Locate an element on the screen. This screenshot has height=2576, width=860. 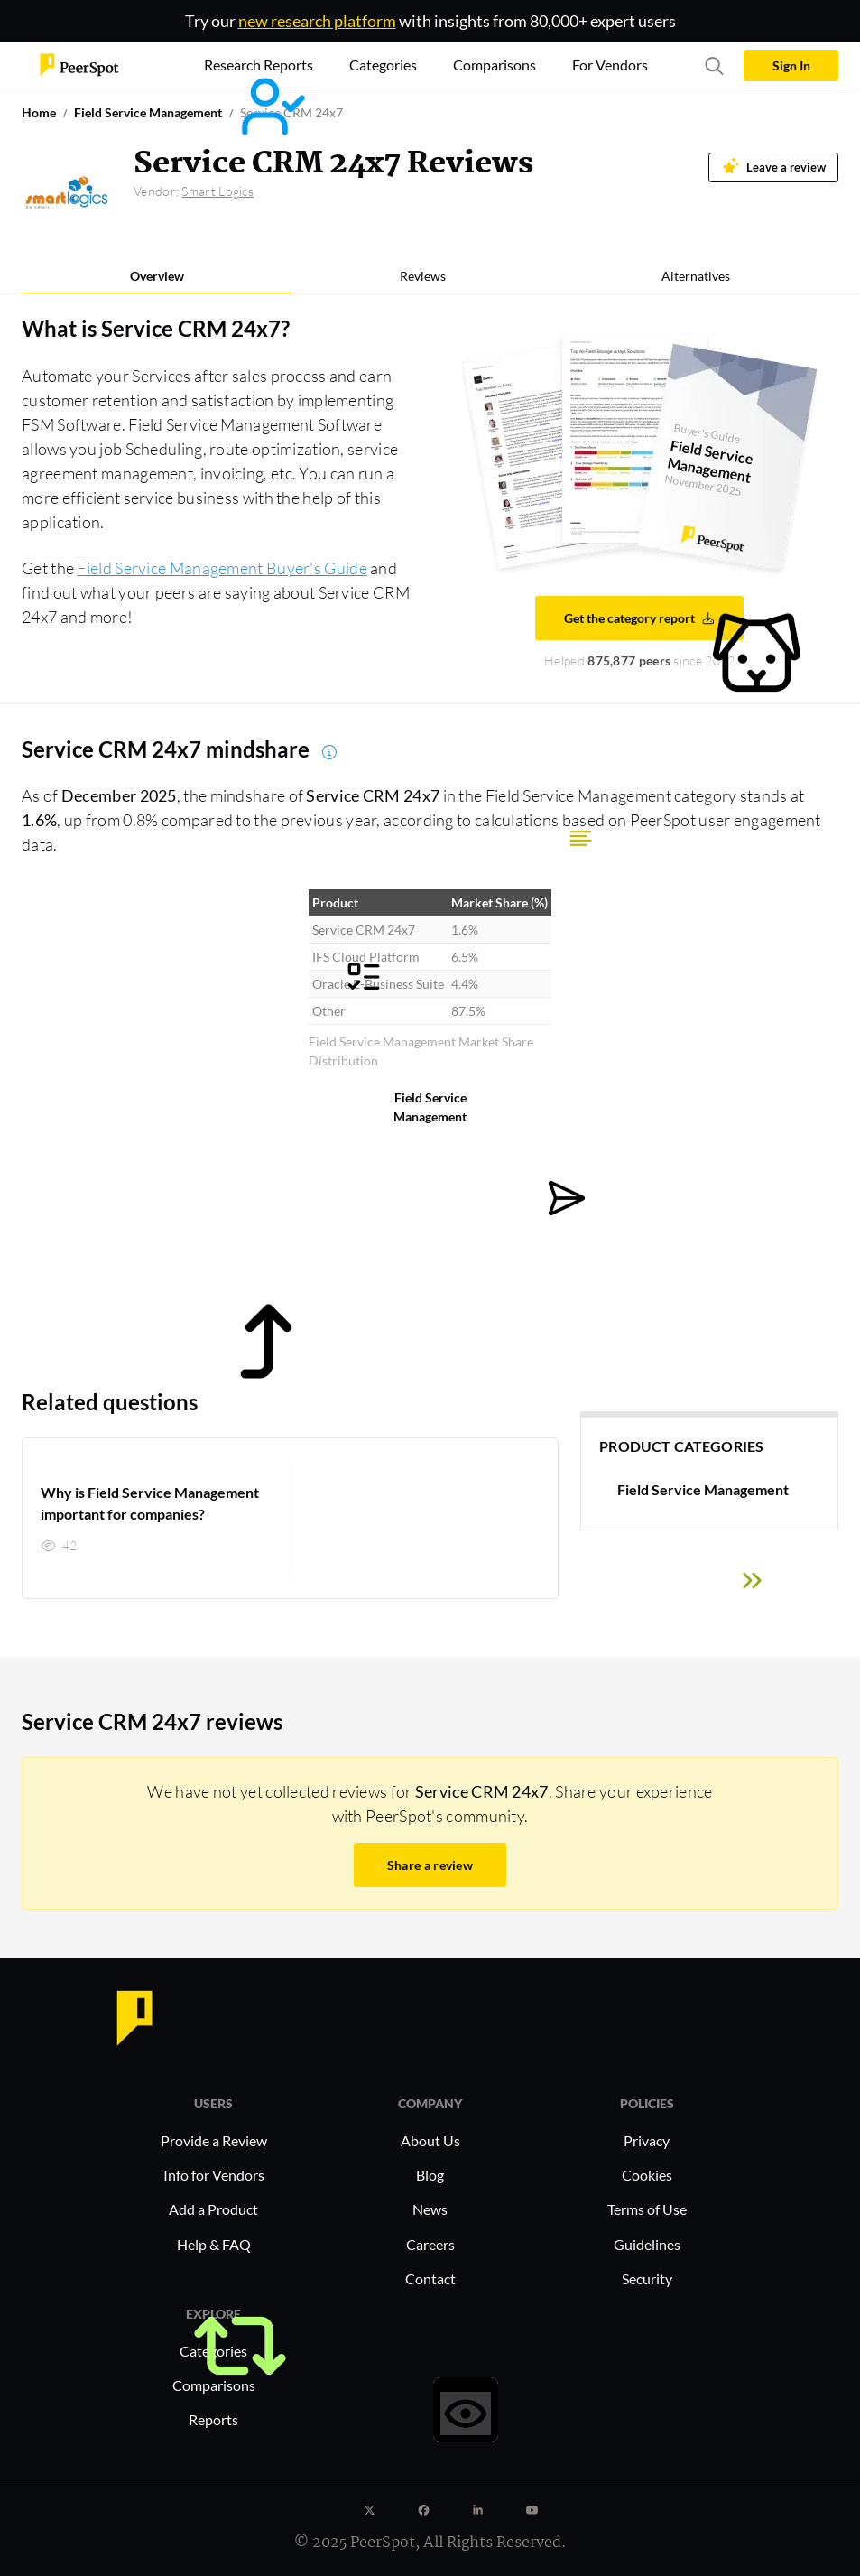
reply to a message or comment is located at coordinates (268, 1341).